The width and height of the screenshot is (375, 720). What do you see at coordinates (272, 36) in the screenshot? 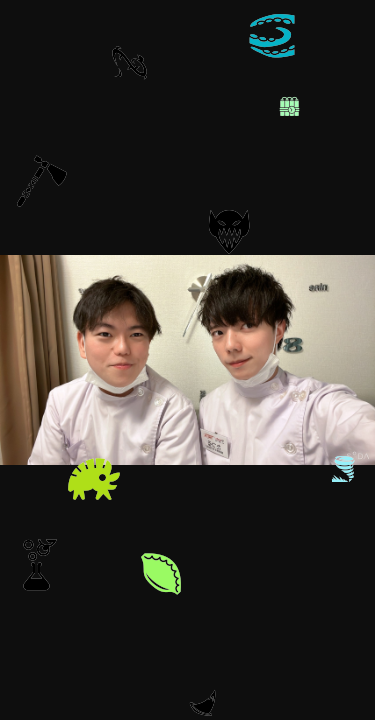
I see `indicates a blocked area or monster hazard in gameplay` at bounding box center [272, 36].